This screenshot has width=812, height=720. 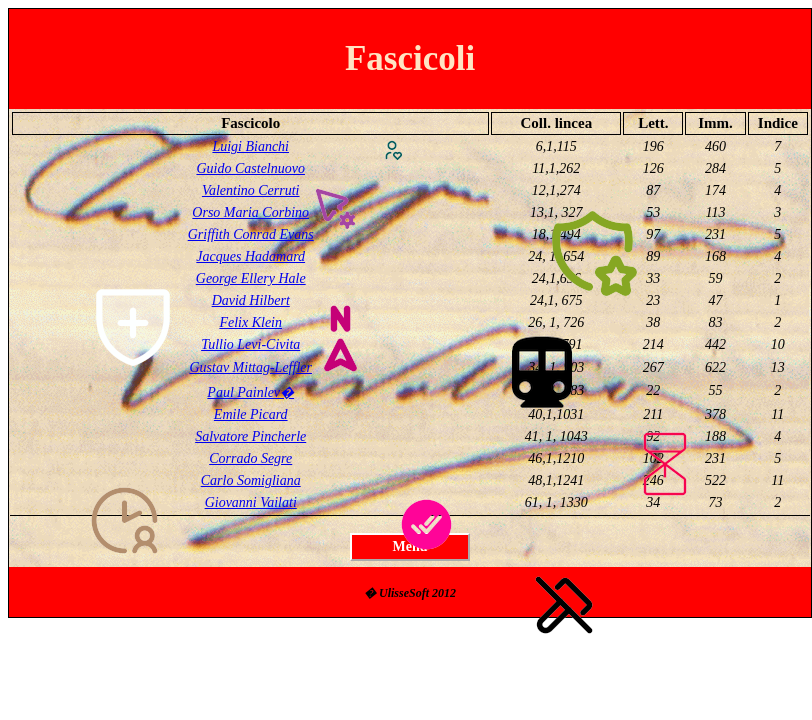 I want to click on indicates build or construction tools are unavailable, so click(x=564, y=605).